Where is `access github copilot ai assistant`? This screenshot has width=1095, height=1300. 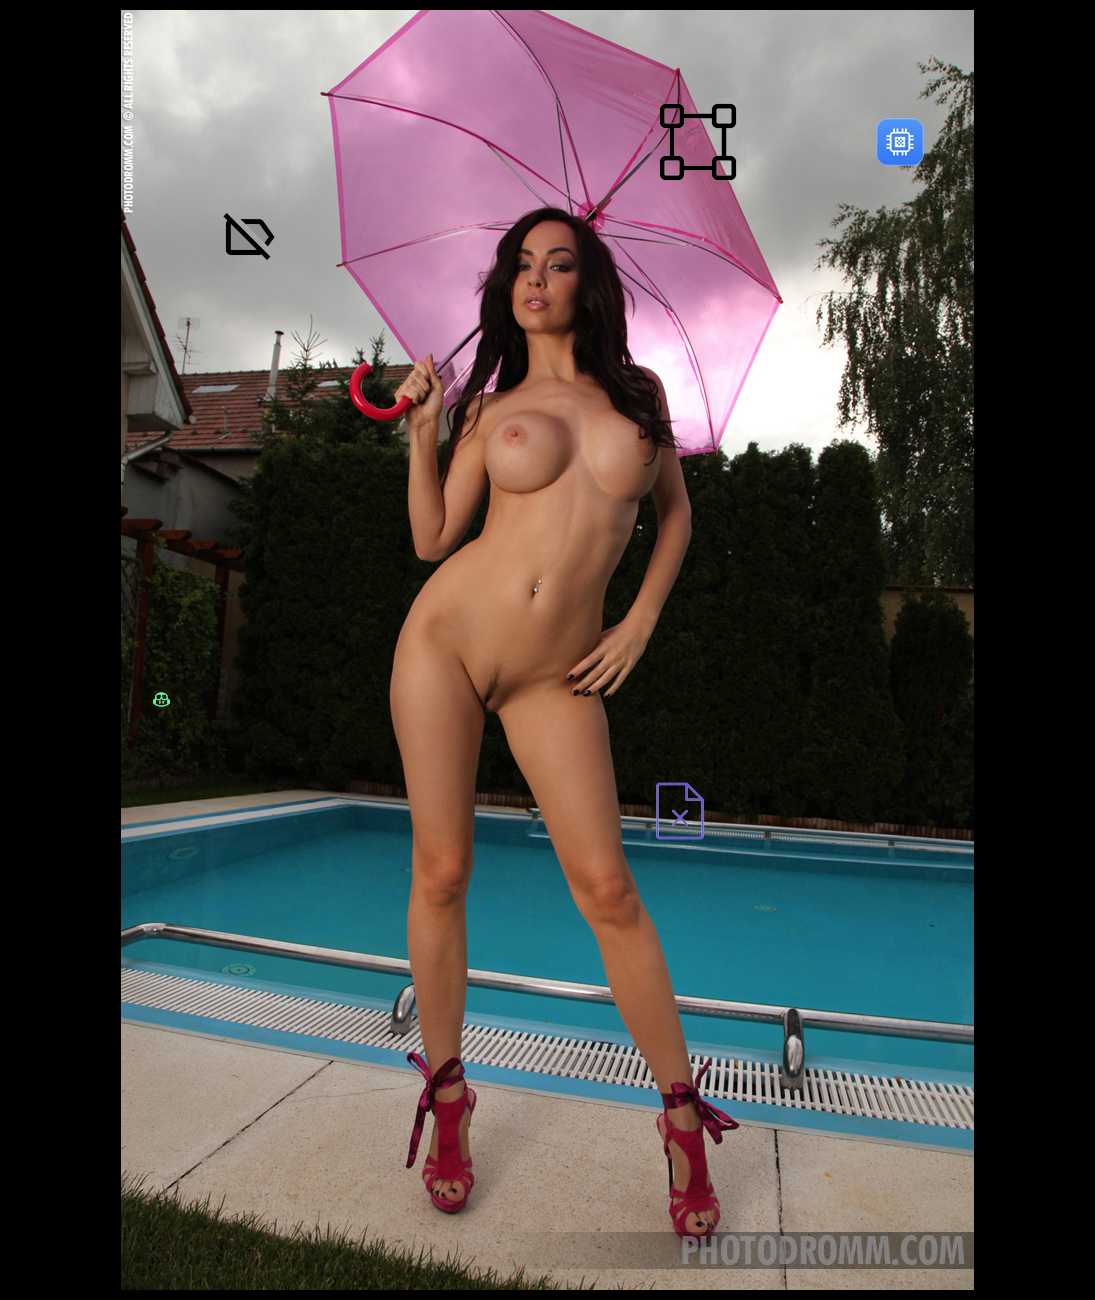
access github copilot ai assistant is located at coordinates (161, 699).